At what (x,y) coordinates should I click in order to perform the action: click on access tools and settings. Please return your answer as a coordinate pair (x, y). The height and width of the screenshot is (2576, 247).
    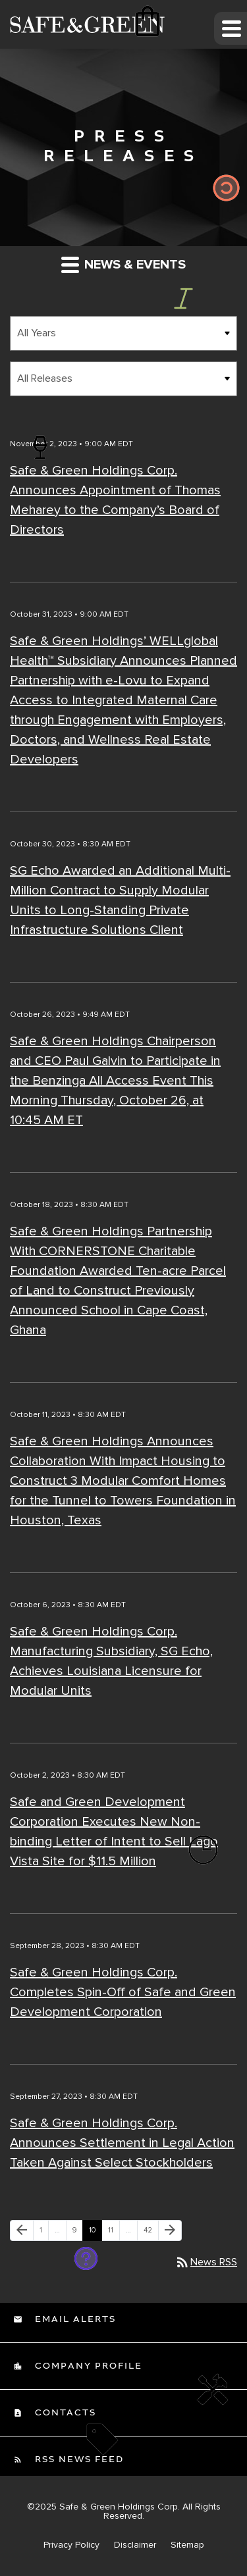
    Looking at the image, I should click on (213, 2390).